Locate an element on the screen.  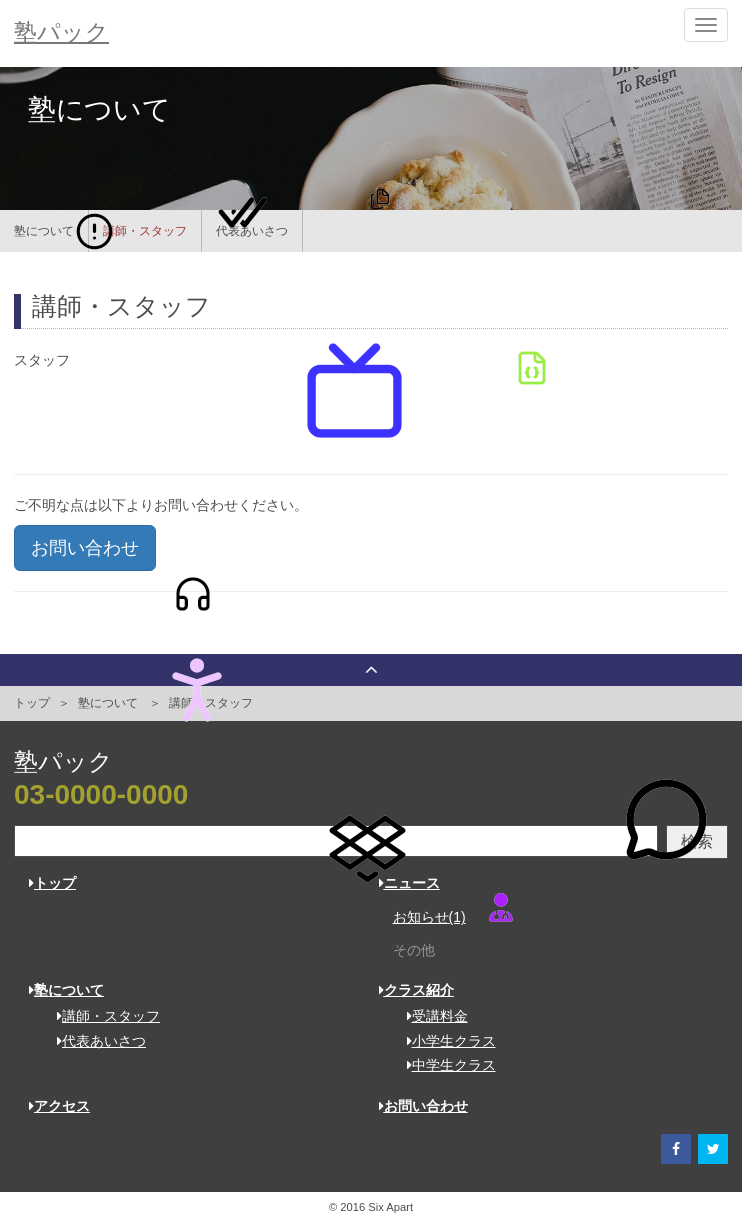
access tv or video streaming content is located at coordinates (354, 390).